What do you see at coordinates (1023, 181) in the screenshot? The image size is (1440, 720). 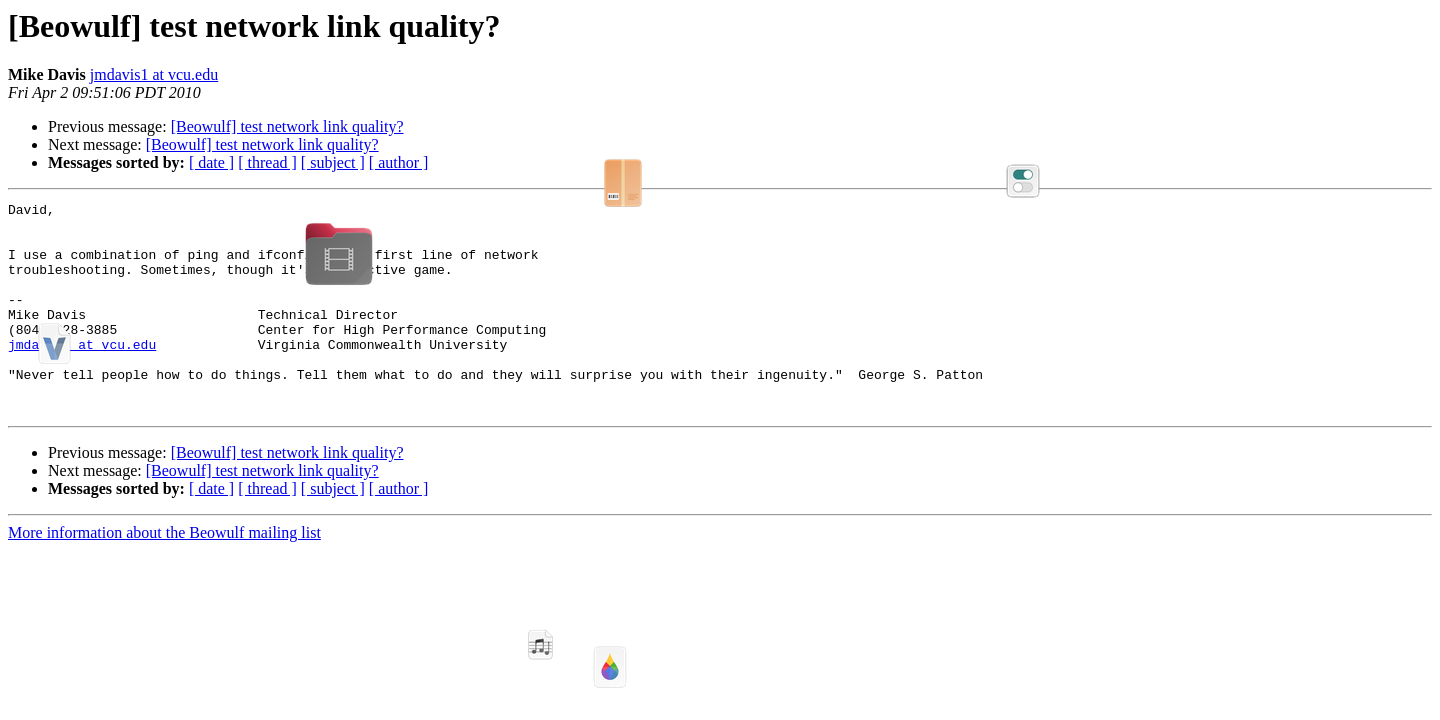 I see `open gnome tweaks to customize system settings` at bounding box center [1023, 181].